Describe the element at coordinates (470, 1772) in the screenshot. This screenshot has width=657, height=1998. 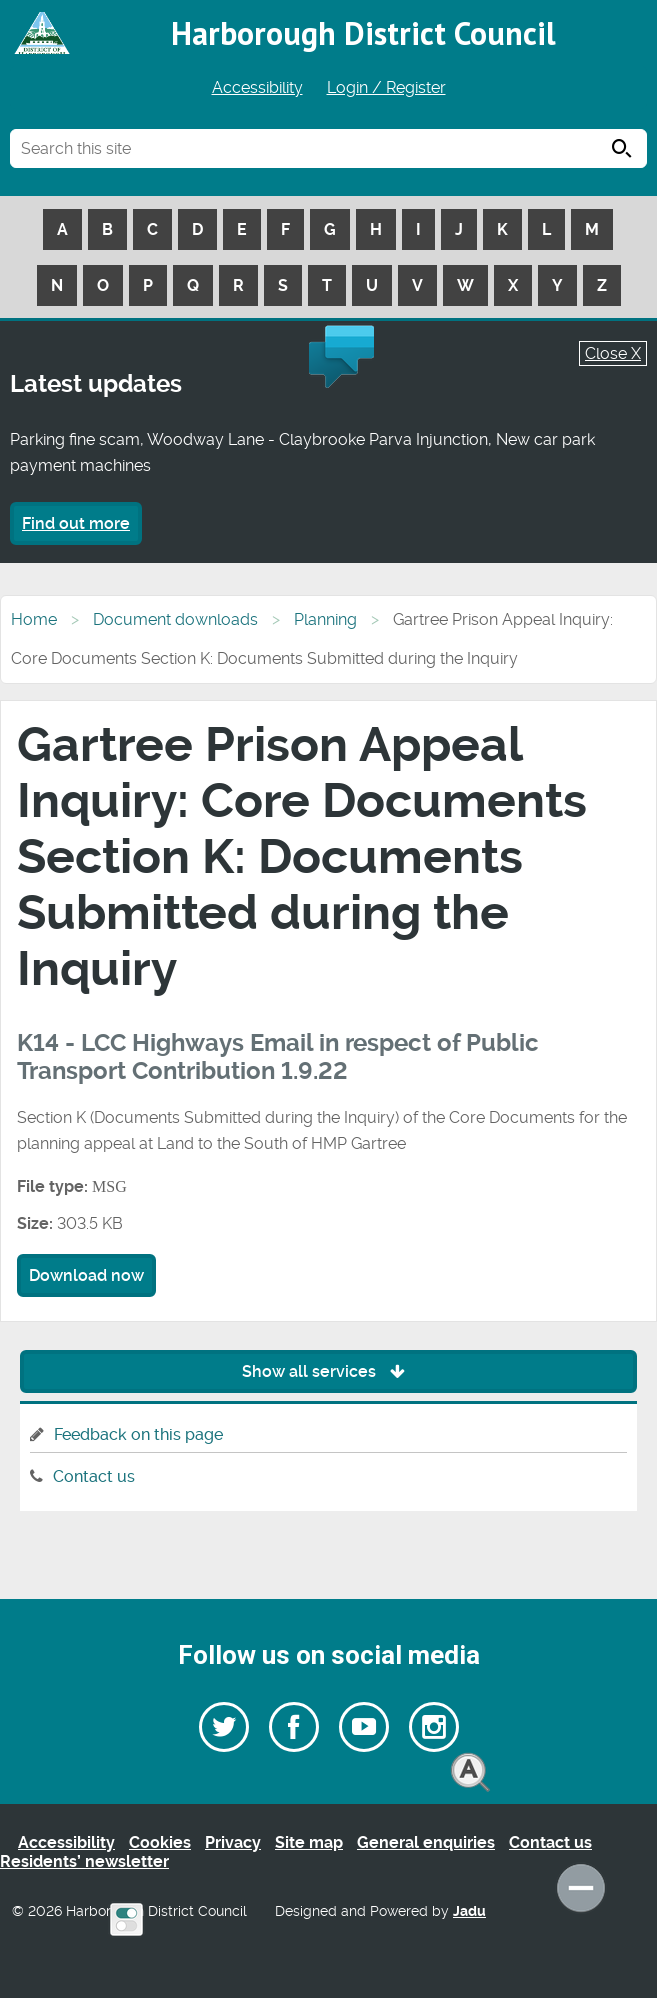
I see `search for text or content` at that location.